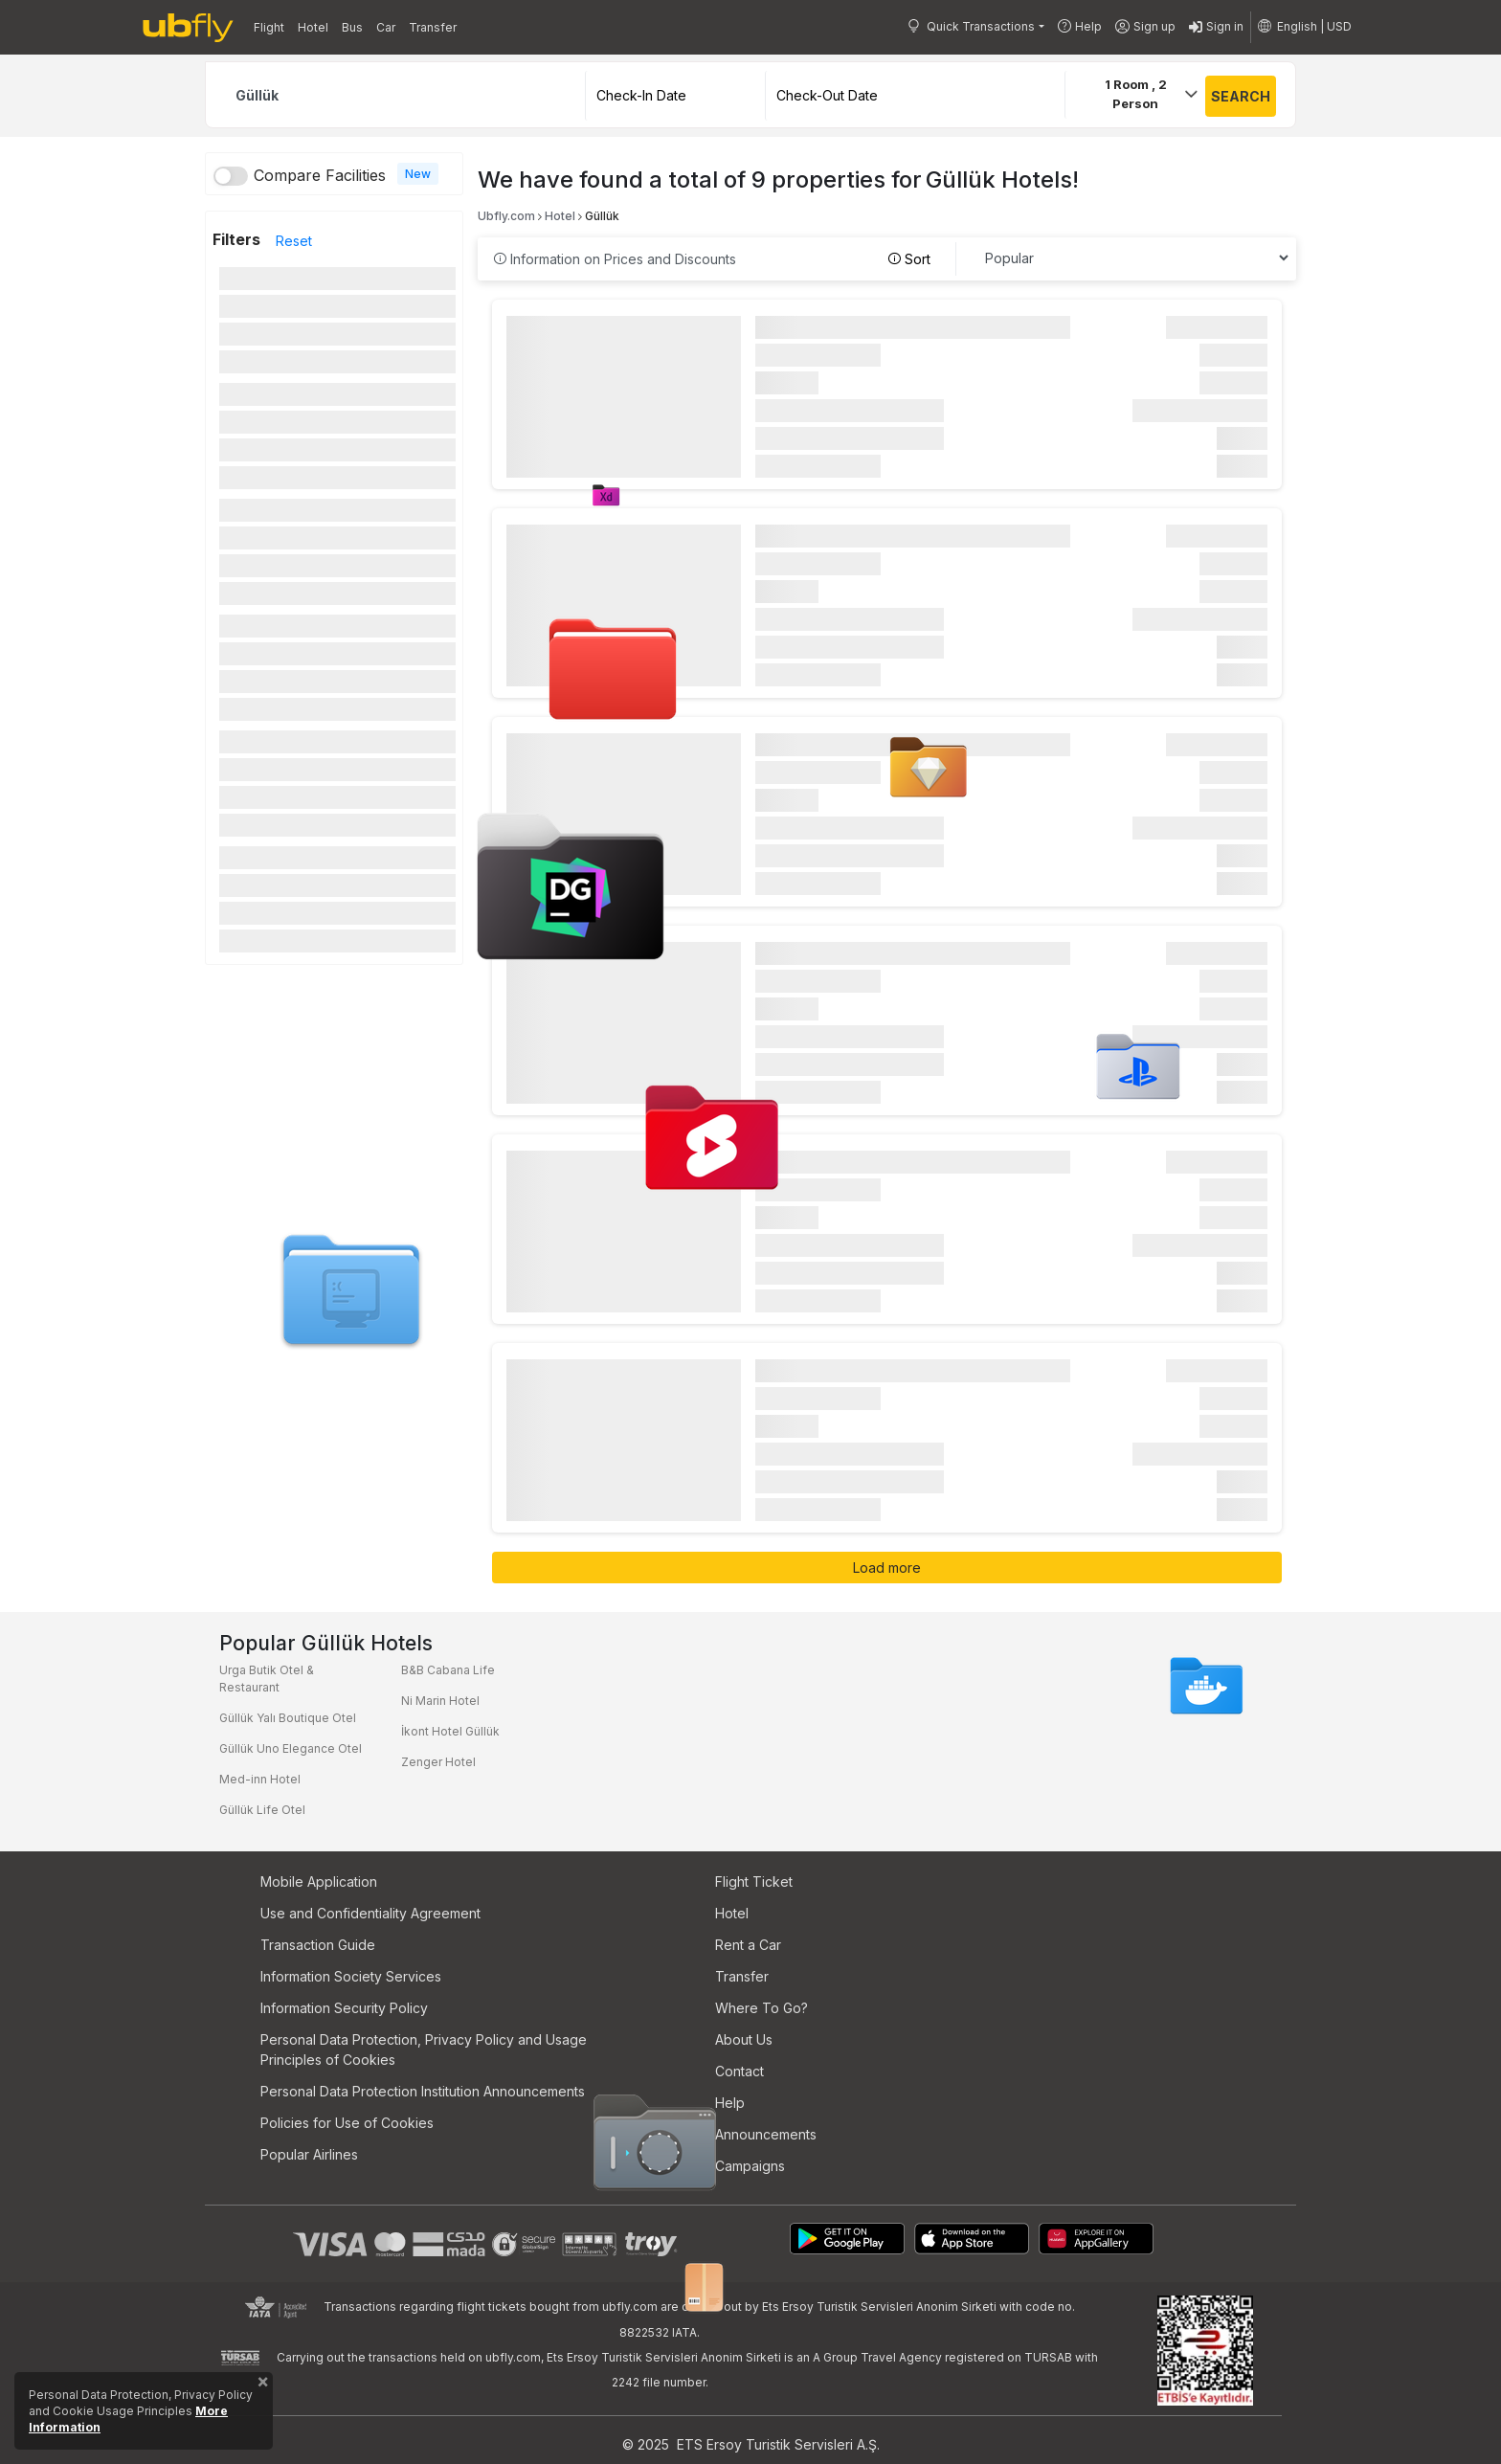 The height and width of the screenshot is (2464, 1501). What do you see at coordinates (351, 1289) in the screenshot?
I see `open PC or windows computer folder` at bounding box center [351, 1289].